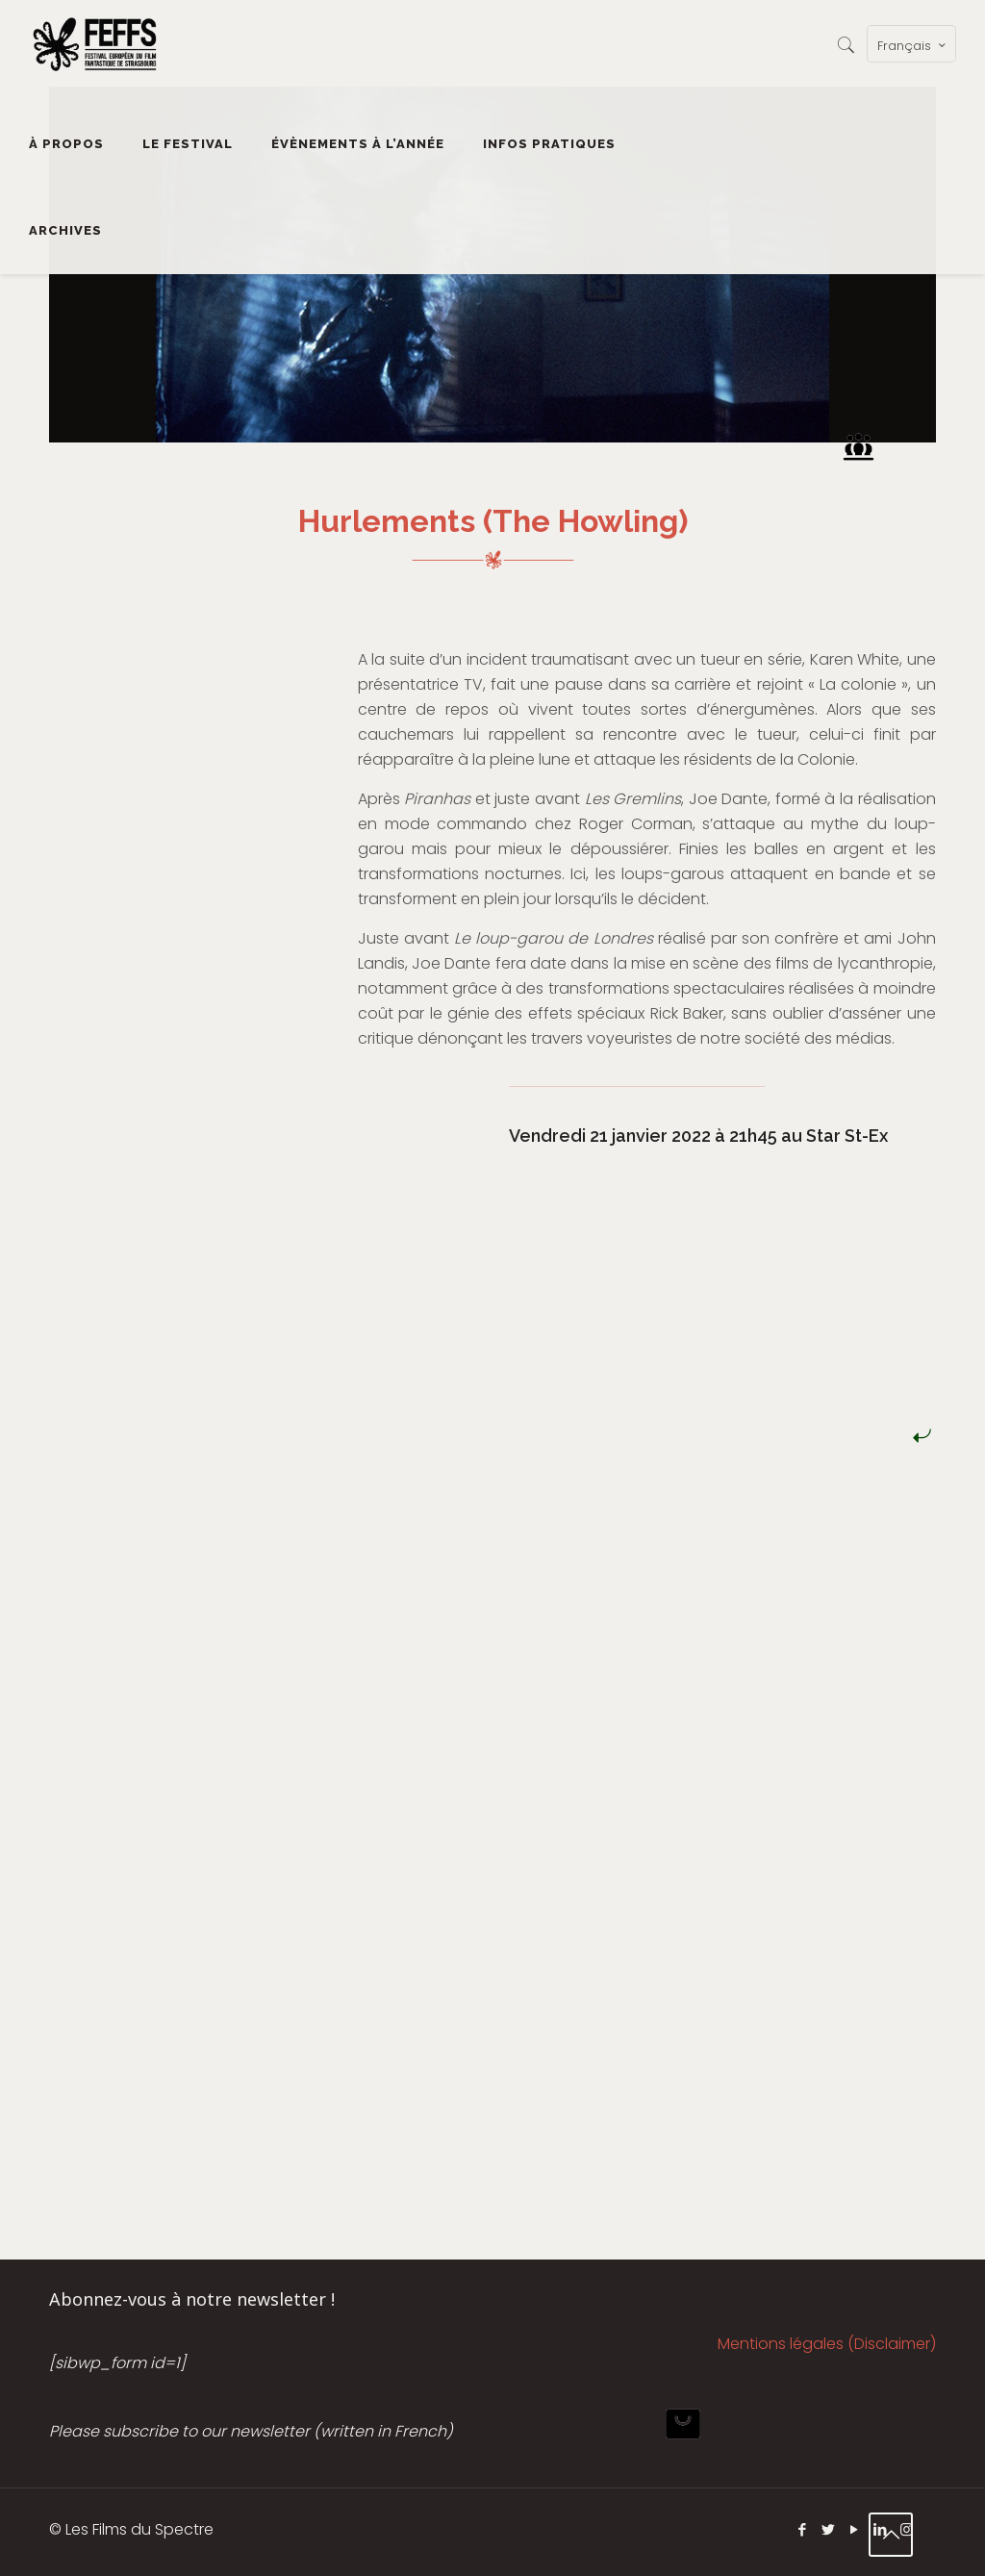 The width and height of the screenshot is (985, 2576). What do you see at coordinates (858, 446) in the screenshot?
I see `view team or group members` at bounding box center [858, 446].